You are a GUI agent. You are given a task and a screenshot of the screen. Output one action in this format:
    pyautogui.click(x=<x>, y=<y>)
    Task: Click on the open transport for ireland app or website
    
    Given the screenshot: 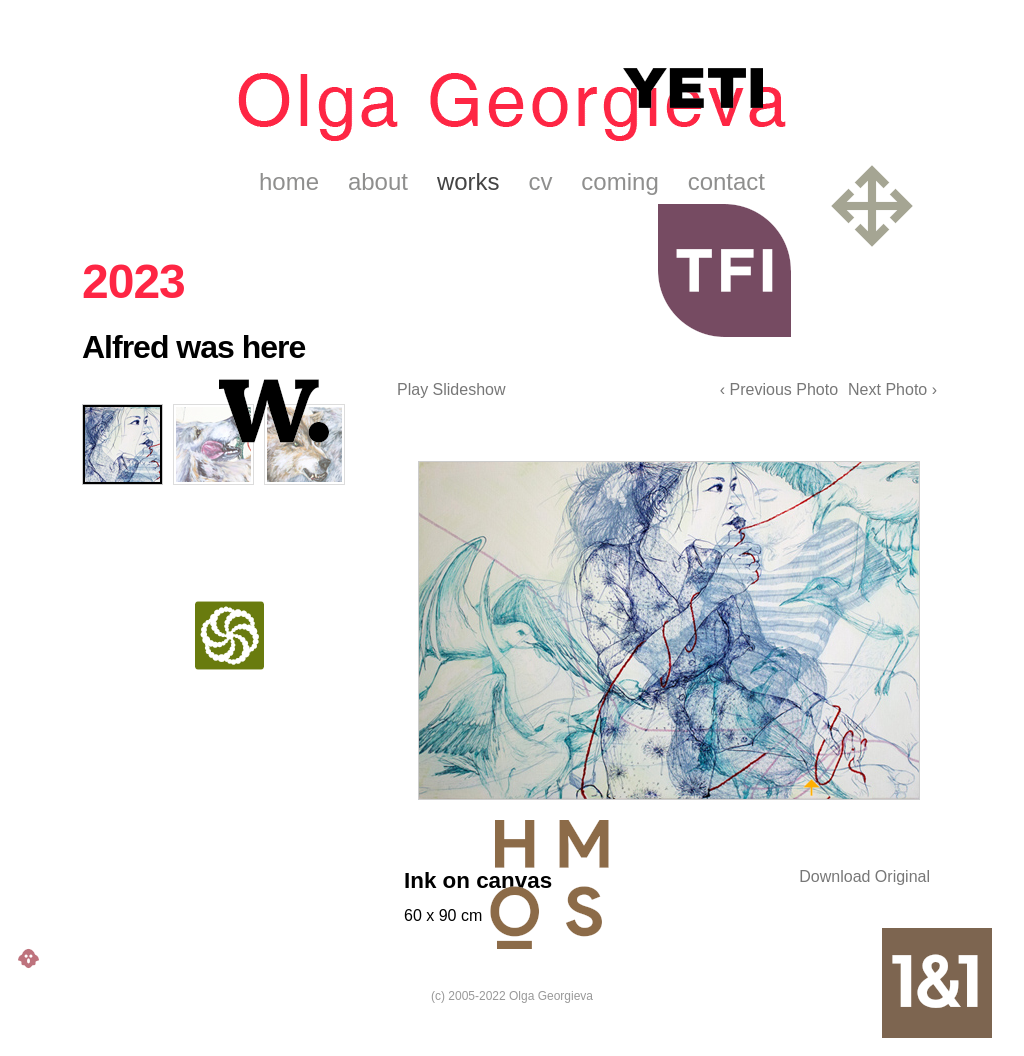 What is the action you would take?
    pyautogui.click(x=724, y=270)
    